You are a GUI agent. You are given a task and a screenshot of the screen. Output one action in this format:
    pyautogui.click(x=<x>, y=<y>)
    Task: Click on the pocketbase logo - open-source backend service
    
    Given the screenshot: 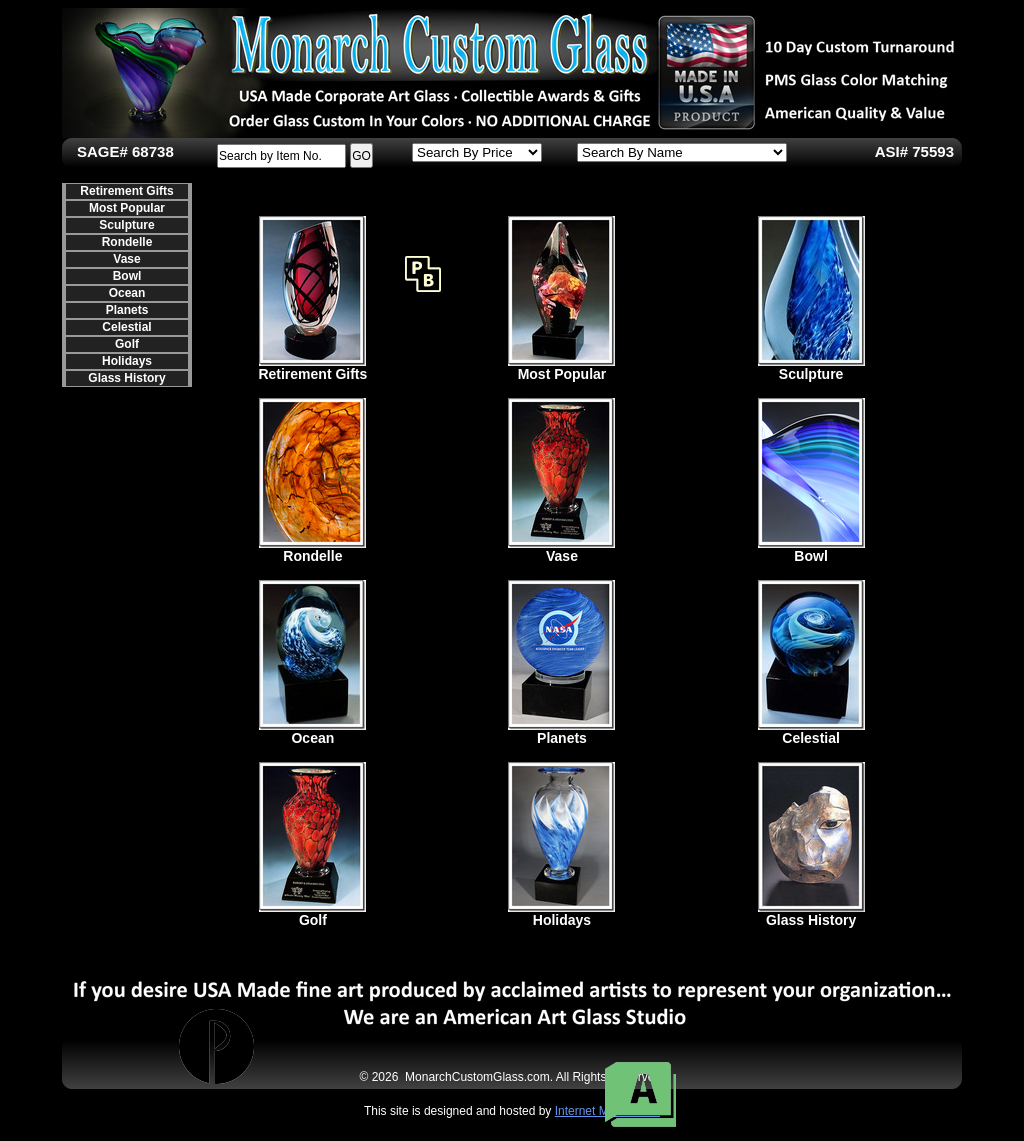 What is the action you would take?
    pyautogui.click(x=423, y=274)
    